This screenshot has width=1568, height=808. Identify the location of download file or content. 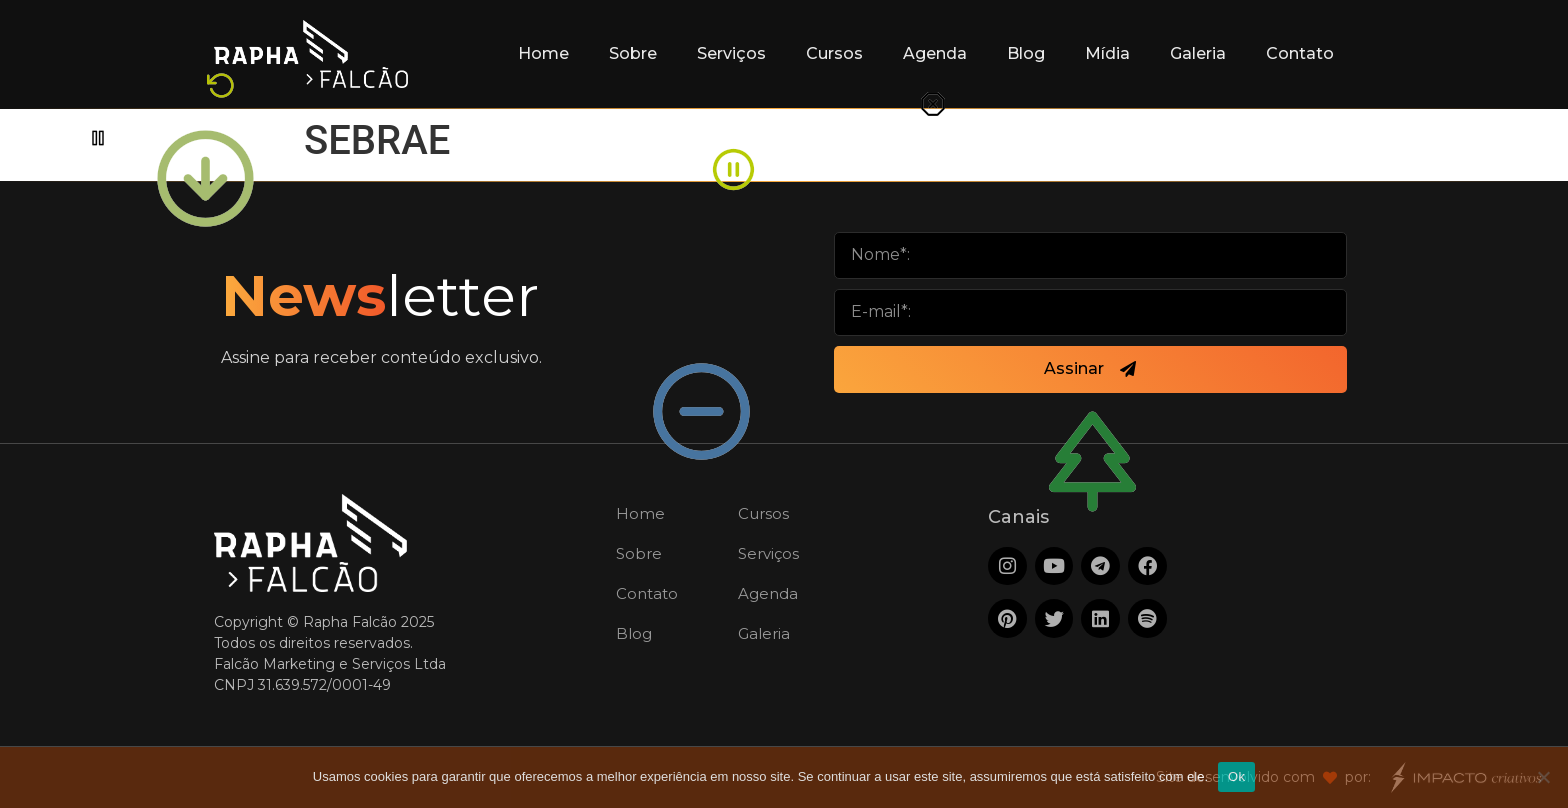
(205, 178).